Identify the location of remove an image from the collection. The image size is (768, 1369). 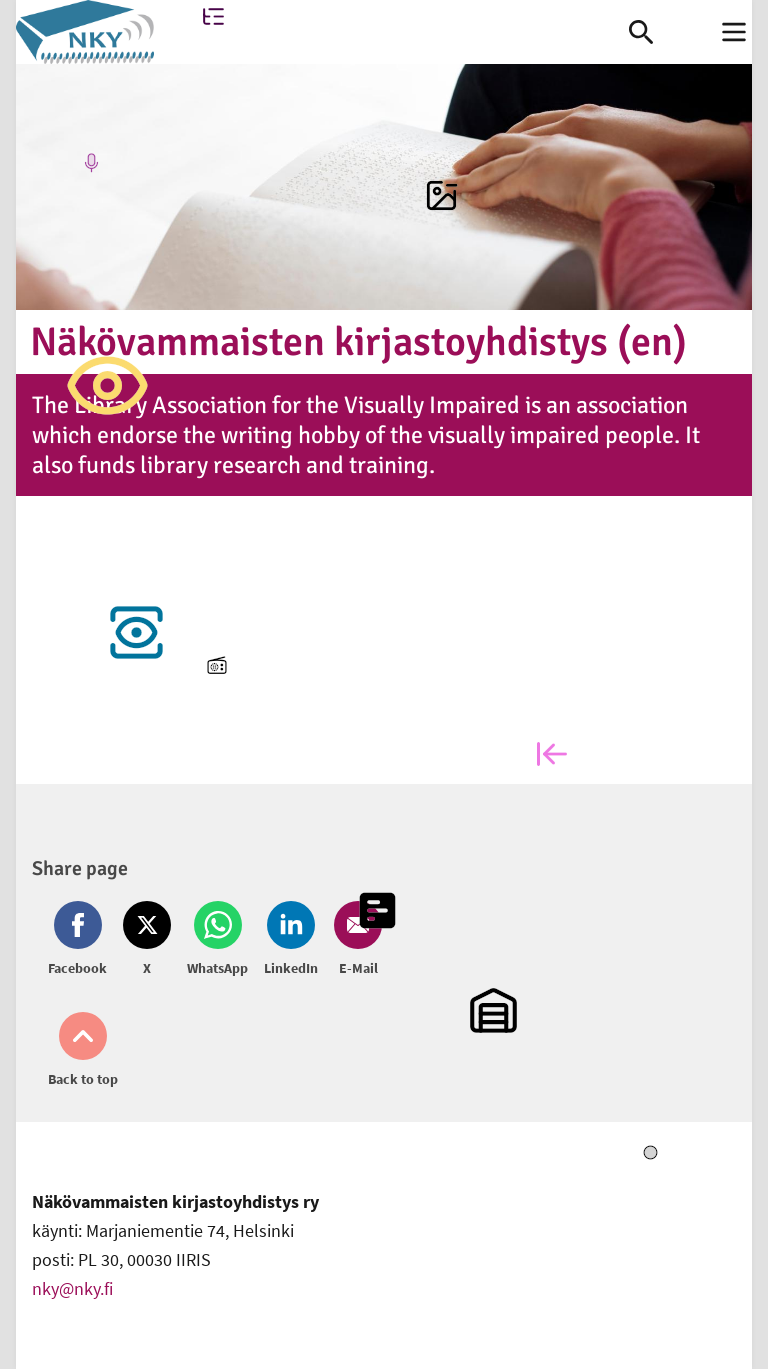
(441, 195).